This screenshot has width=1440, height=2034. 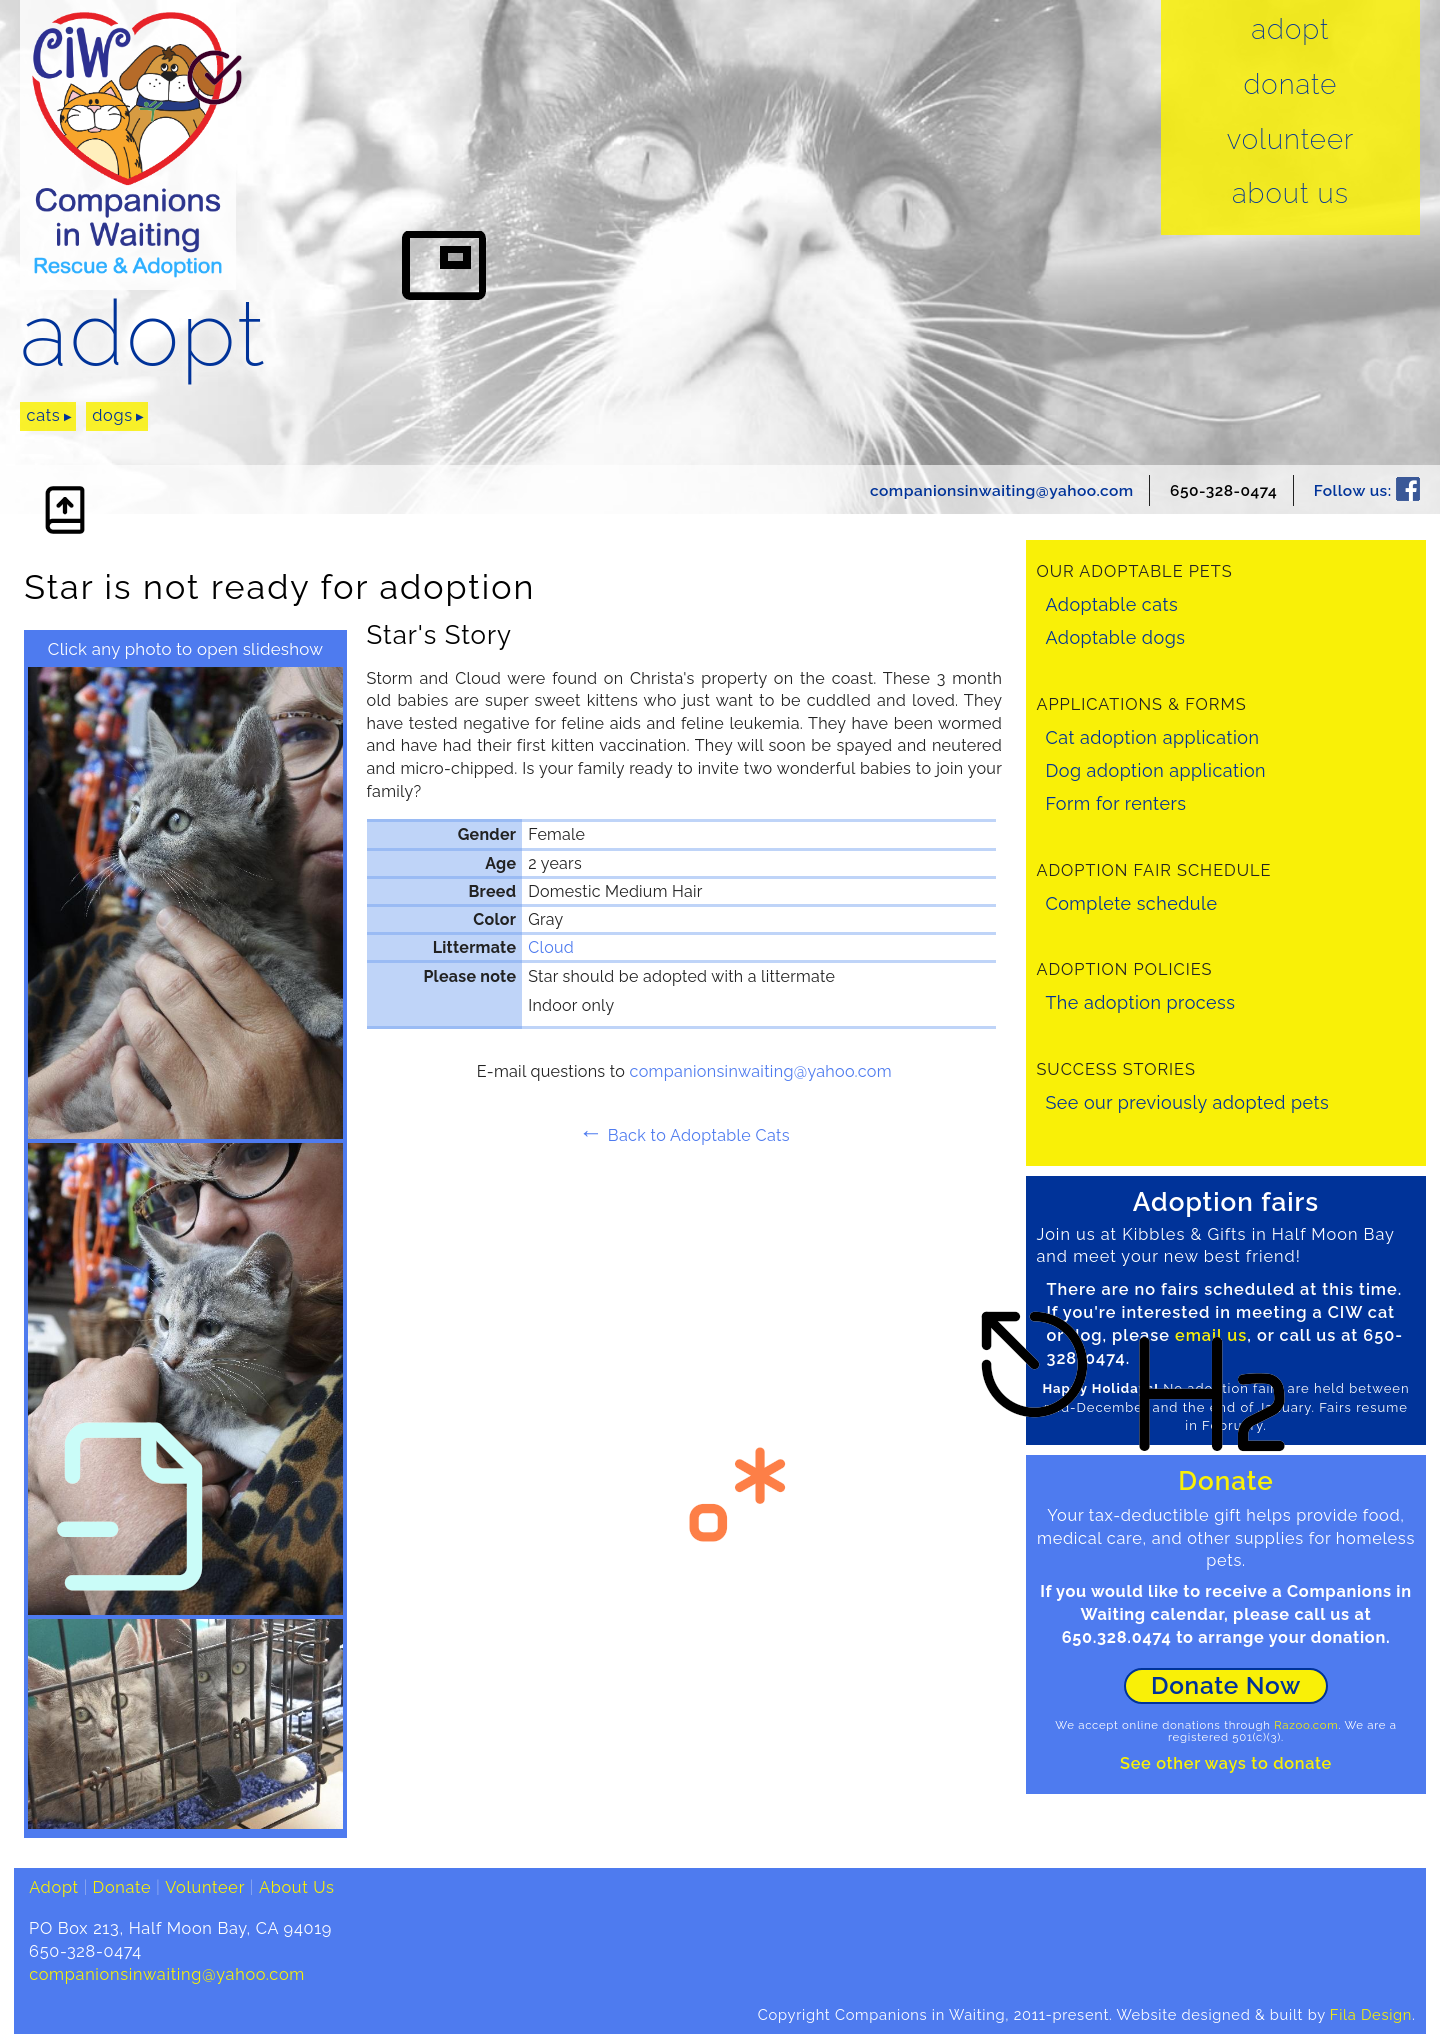 I want to click on access regular expression search options, so click(x=736, y=1494).